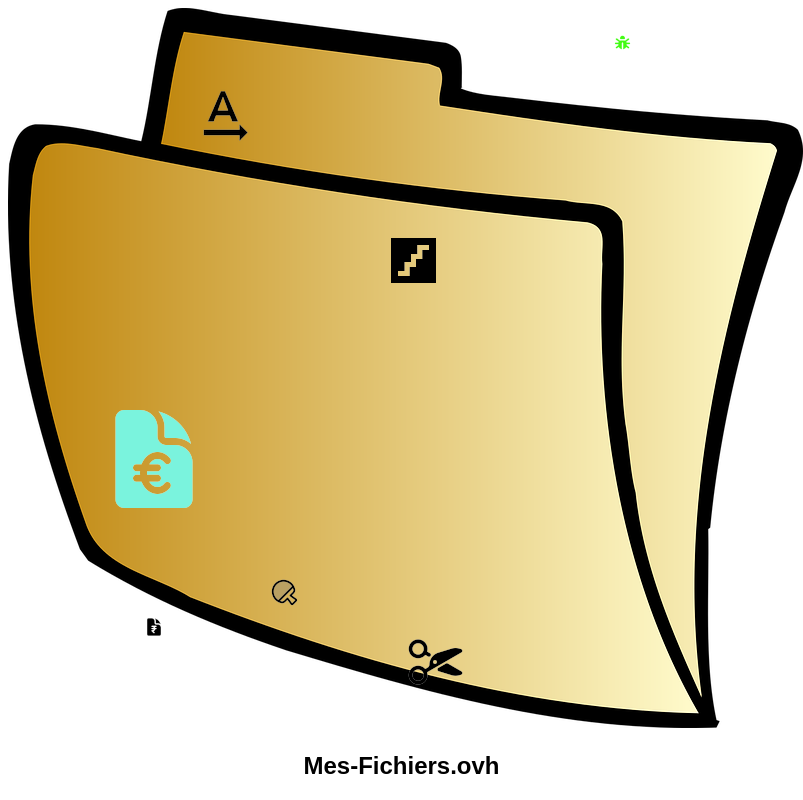 The image size is (803, 800). What do you see at coordinates (413, 260) in the screenshot?
I see `indicates stairs or stairway access` at bounding box center [413, 260].